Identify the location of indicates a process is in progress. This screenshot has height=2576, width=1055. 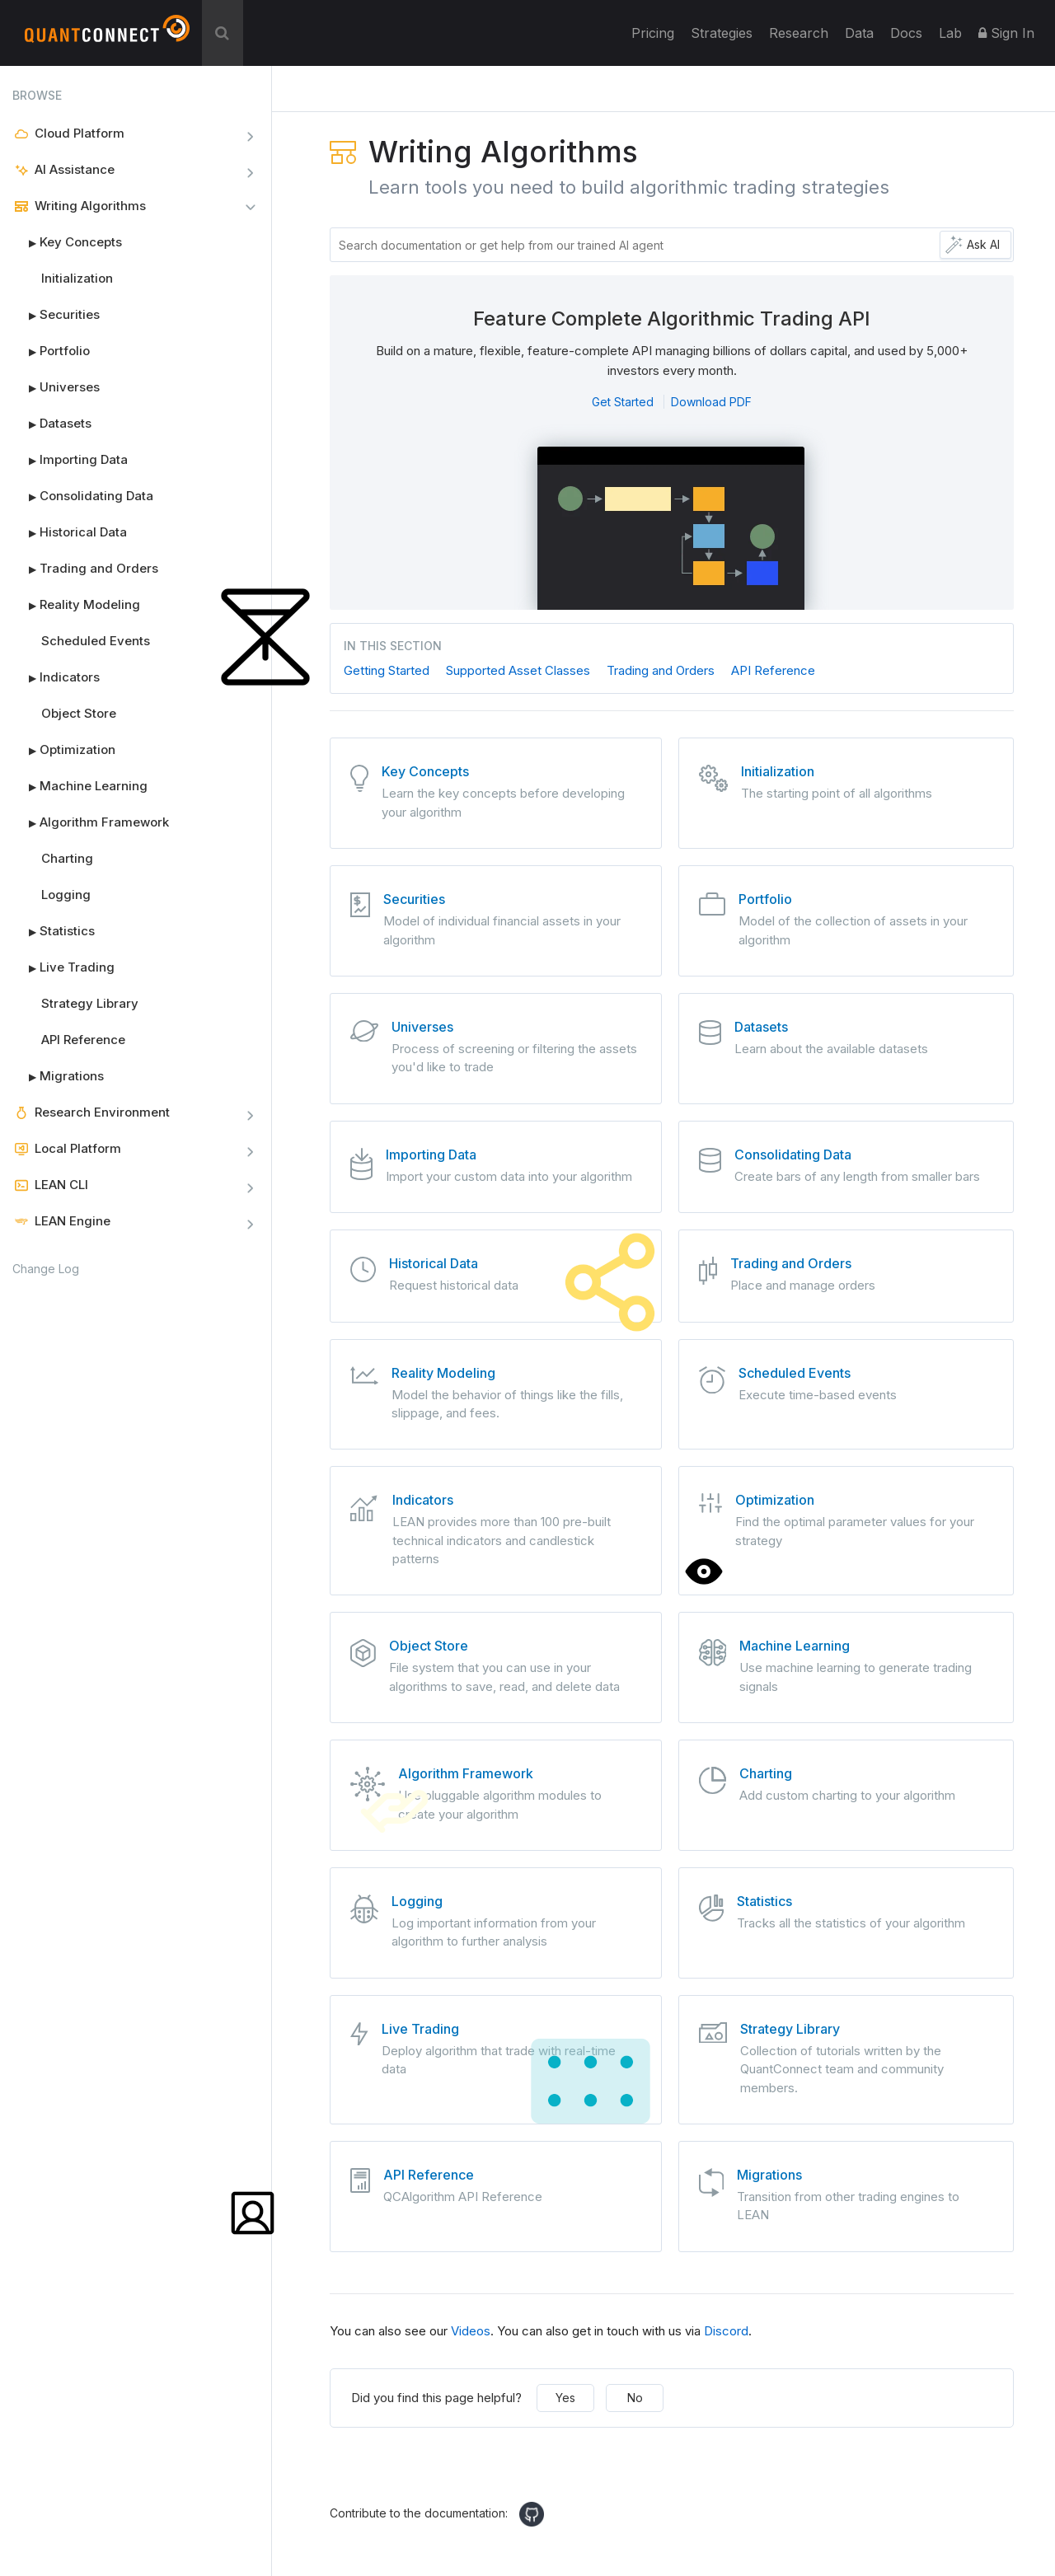
(265, 637).